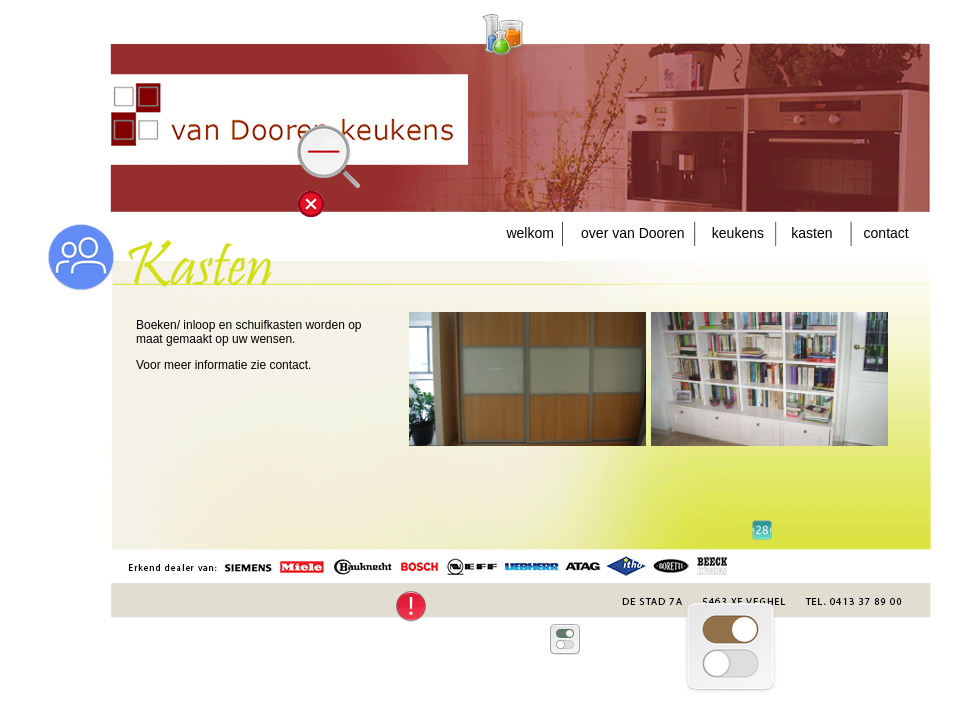 The height and width of the screenshot is (720, 972). Describe the element at coordinates (311, 204) in the screenshot. I see `indicates a OneDrive sync error` at that location.